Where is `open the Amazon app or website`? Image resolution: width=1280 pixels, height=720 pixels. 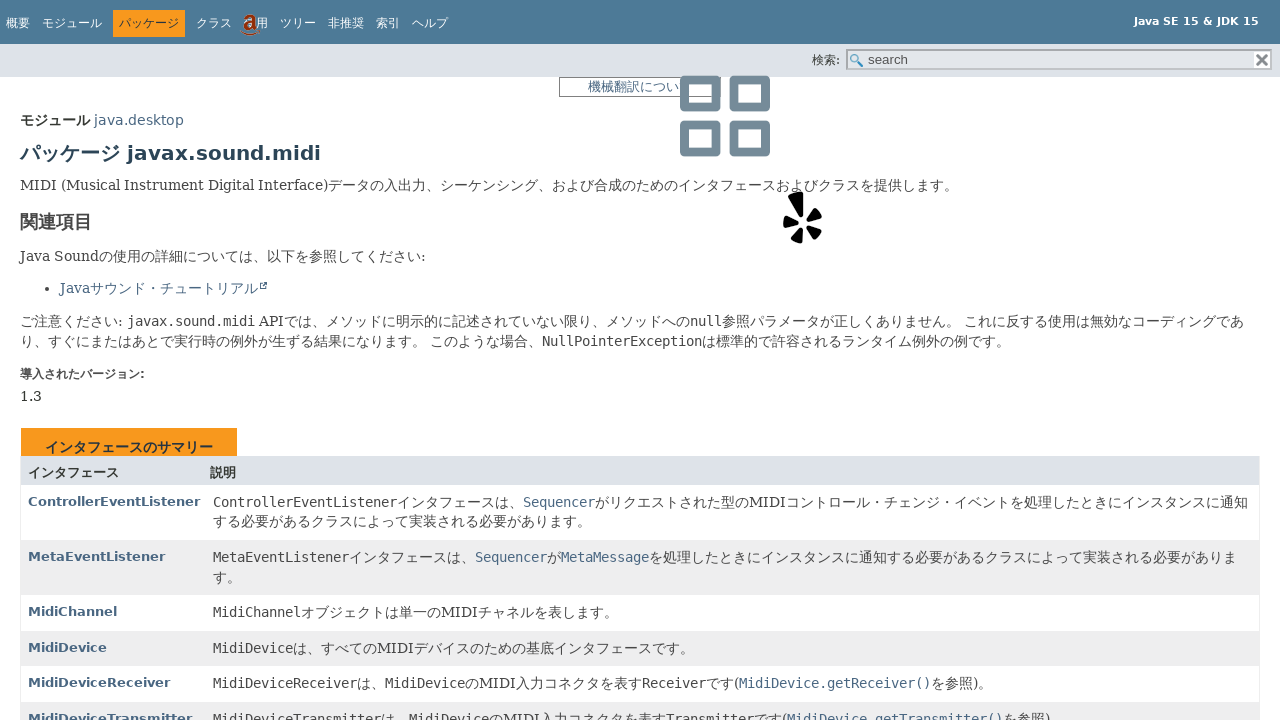
open the Amazon app or website is located at coordinates (250, 25).